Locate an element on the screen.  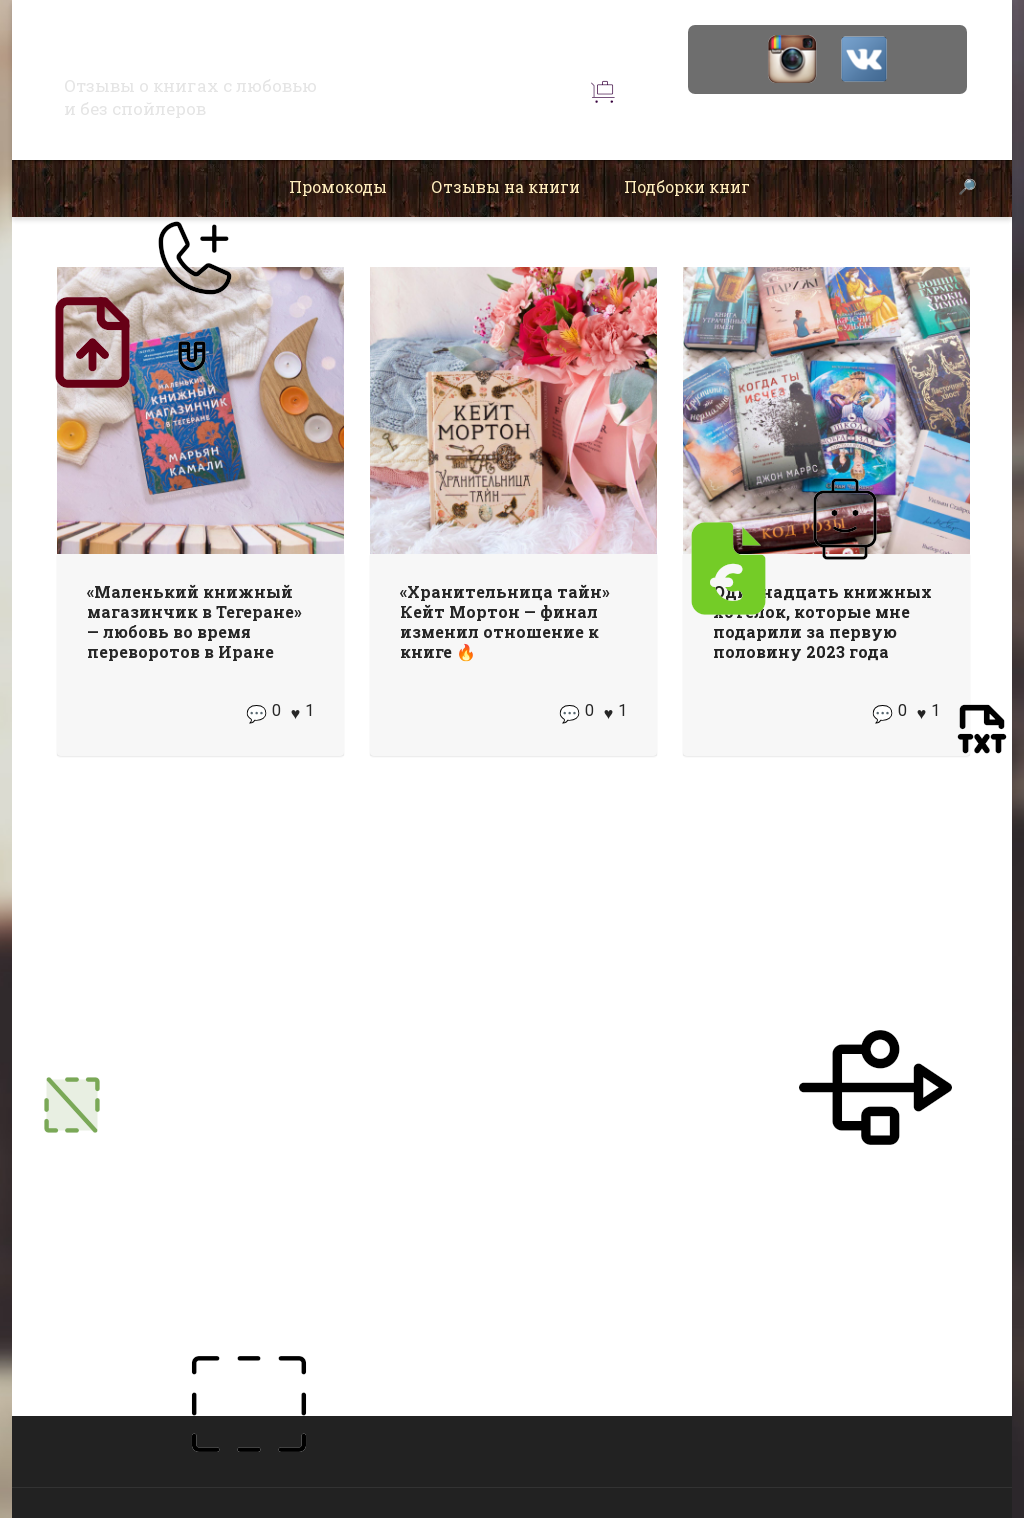
view euro currency document is located at coordinates (728, 568).